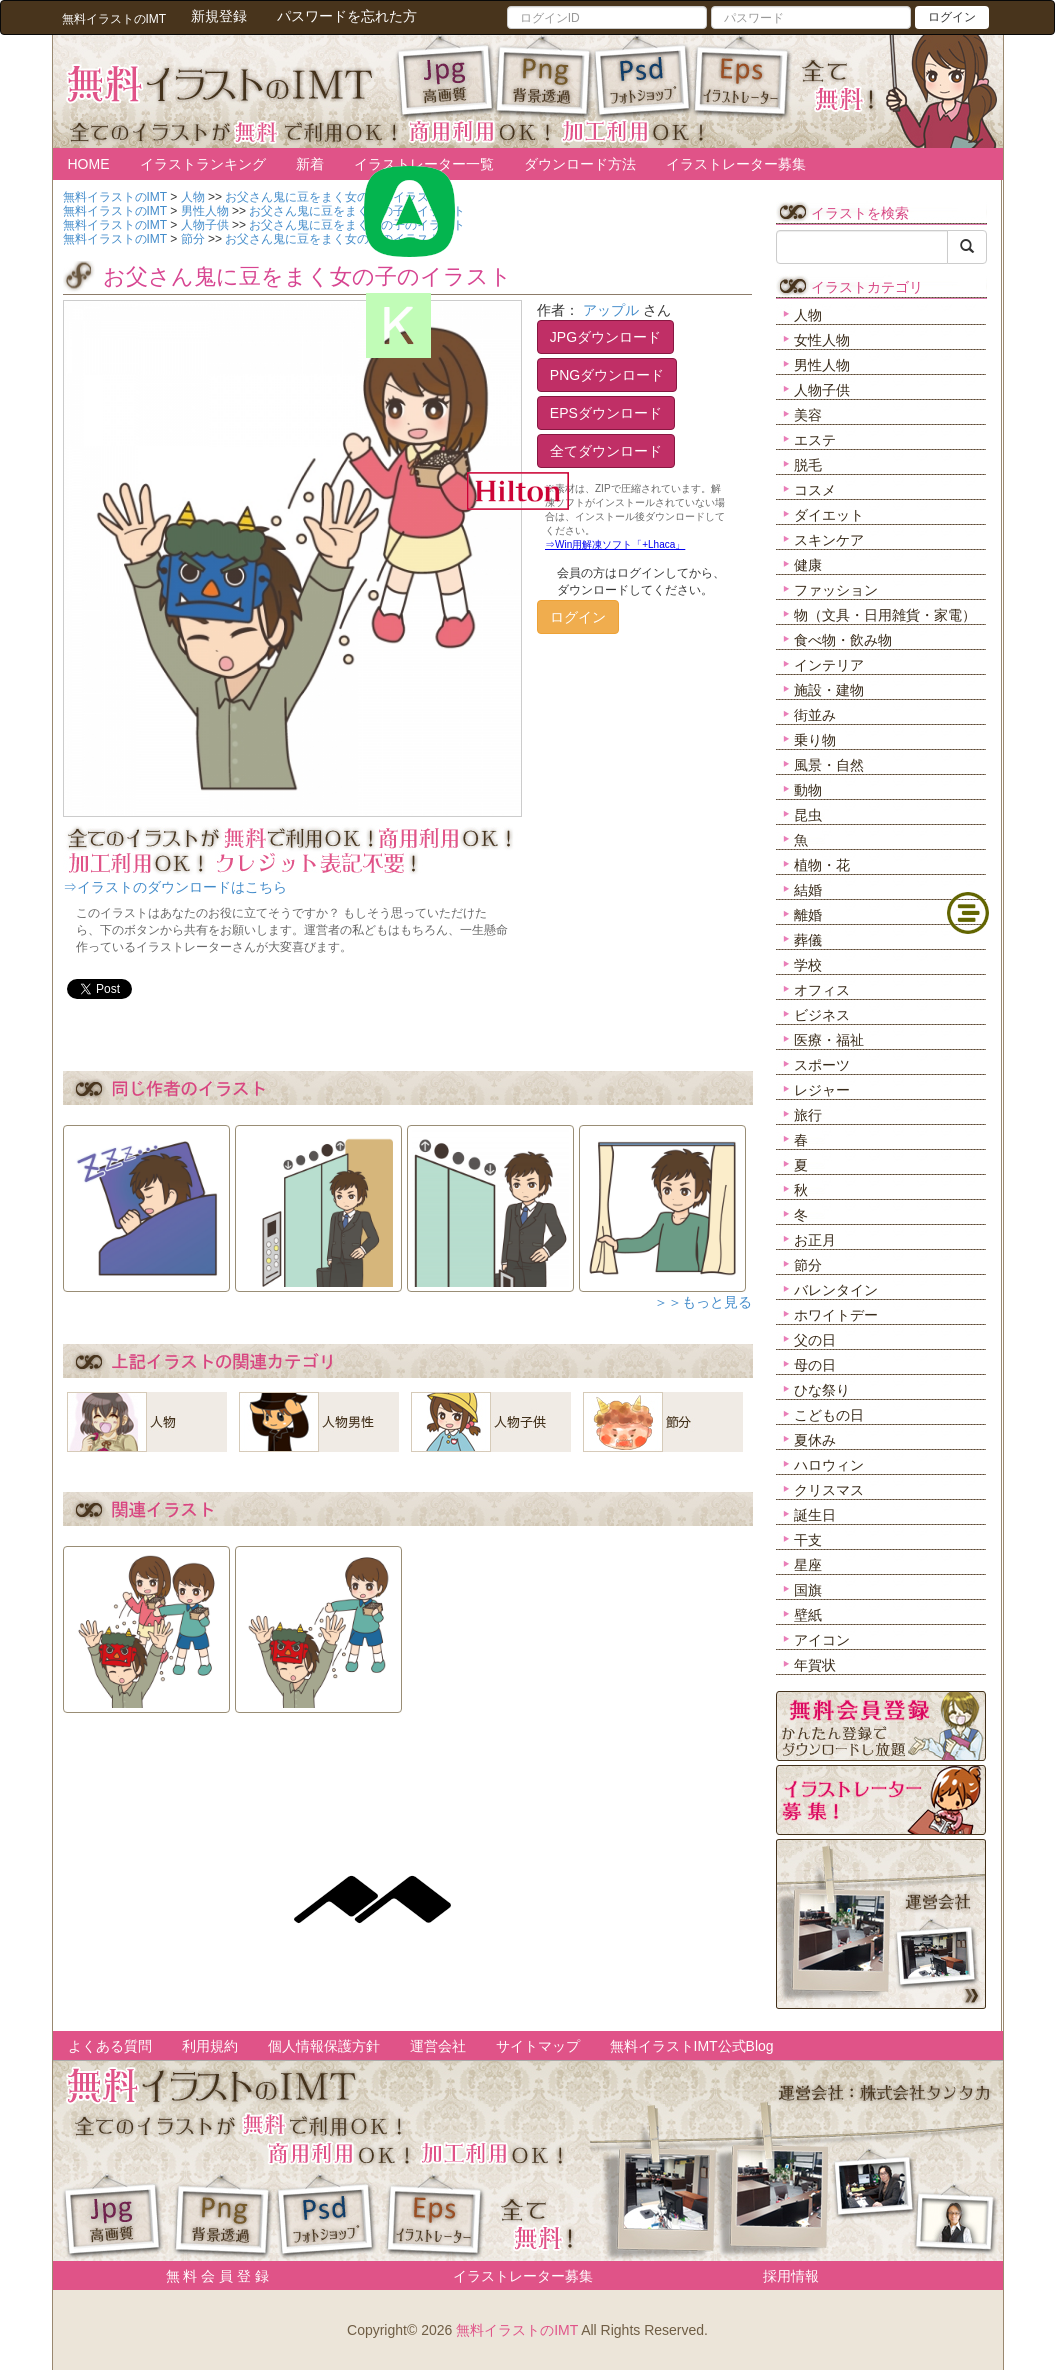 This screenshot has height=2370, width=1055. What do you see at coordinates (409, 211) in the screenshot?
I see `AdonisJS framework logo` at bounding box center [409, 211].